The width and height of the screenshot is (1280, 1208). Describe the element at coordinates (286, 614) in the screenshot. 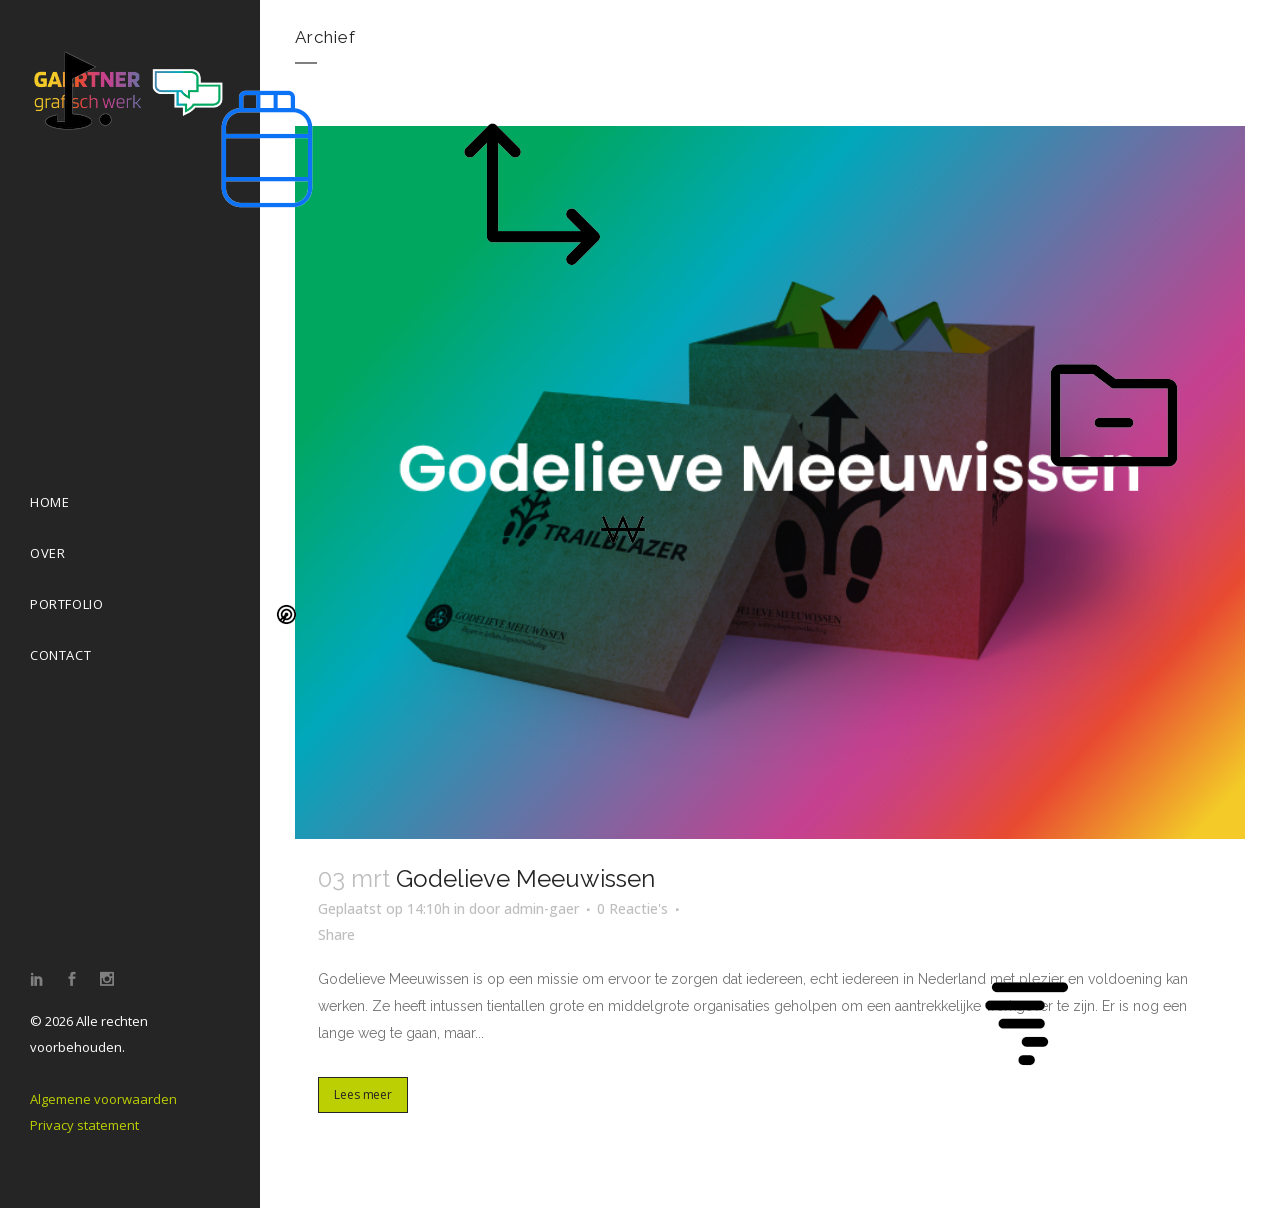

I see `open Flightradar24 app` at that location.